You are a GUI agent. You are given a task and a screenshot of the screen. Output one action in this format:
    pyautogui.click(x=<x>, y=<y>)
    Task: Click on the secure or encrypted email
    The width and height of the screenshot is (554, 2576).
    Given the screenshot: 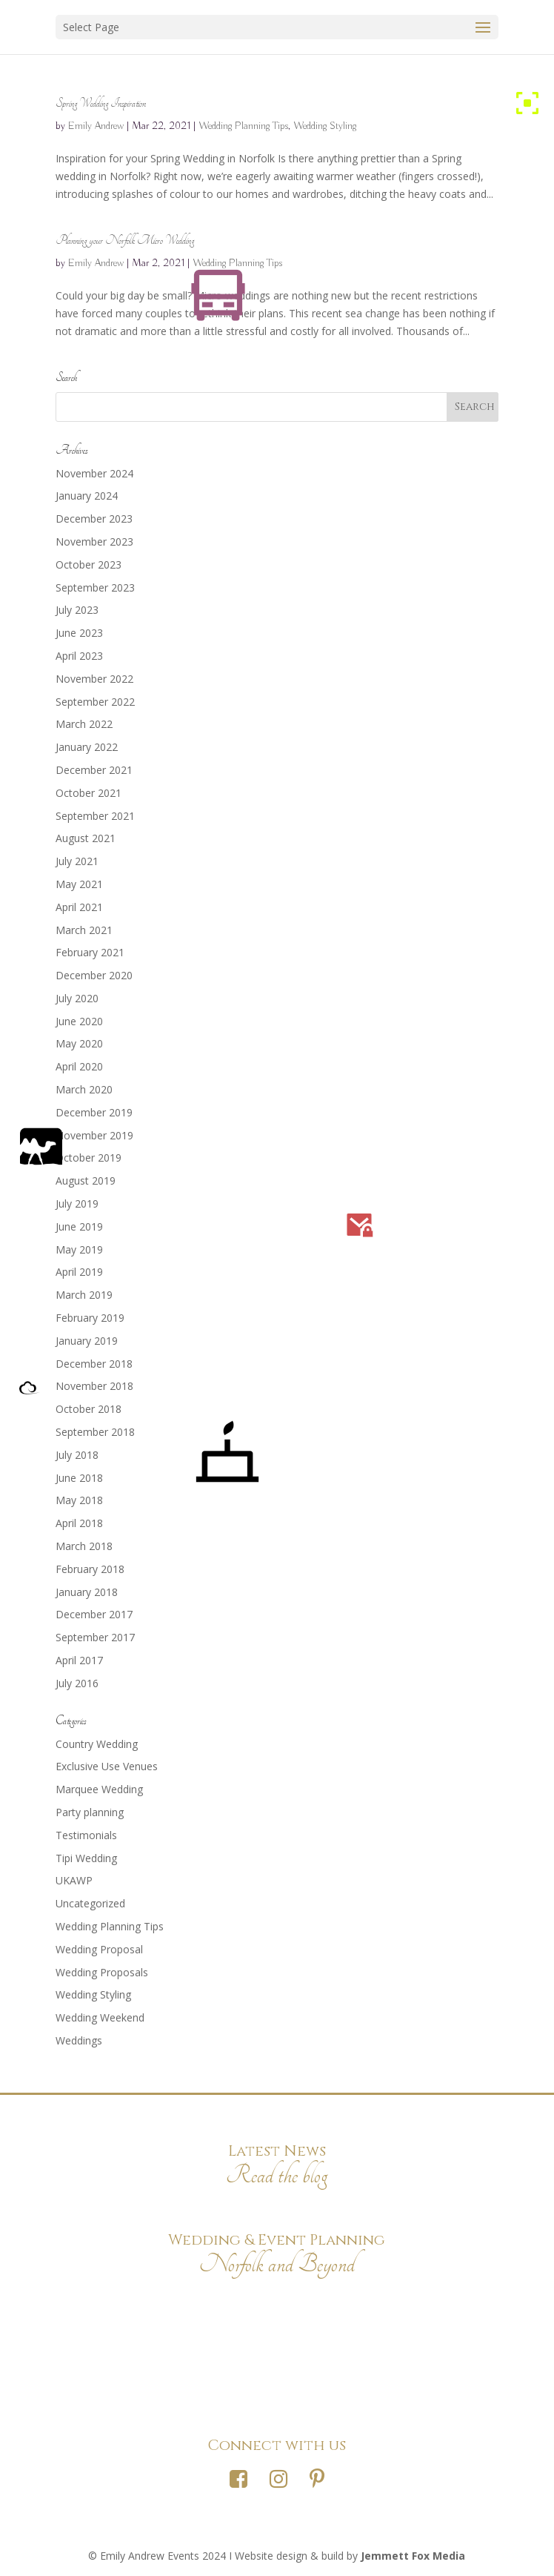 What is the action you would take?
    pyautogui.click(x=359, y=1225)
    